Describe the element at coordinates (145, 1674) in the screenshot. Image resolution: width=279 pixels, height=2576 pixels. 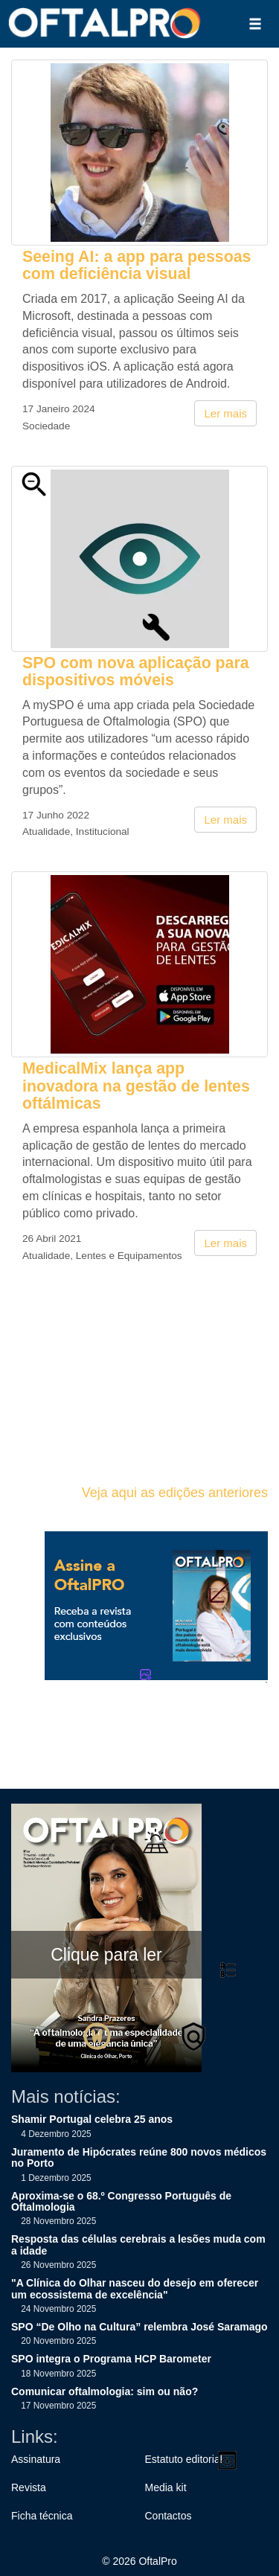
I see `upload a photo` at that location.